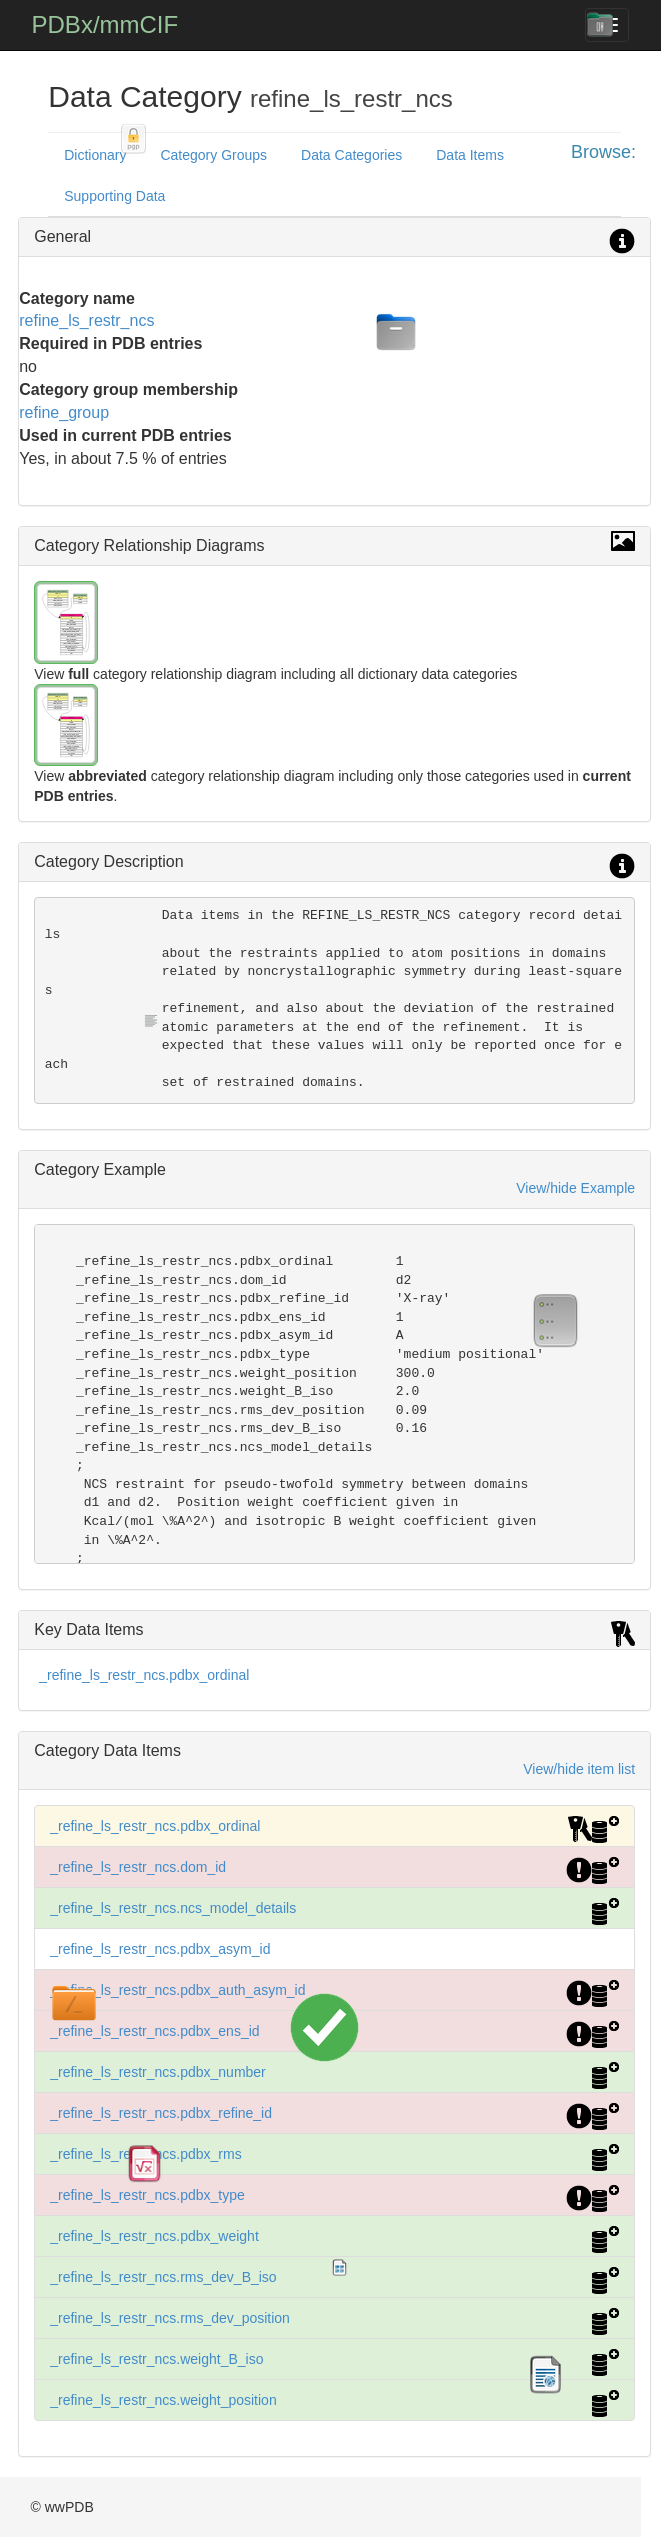  Describe the element at coordinates (324, 2027) in the screenshot. I see `indicates a default or selected item` at that location.